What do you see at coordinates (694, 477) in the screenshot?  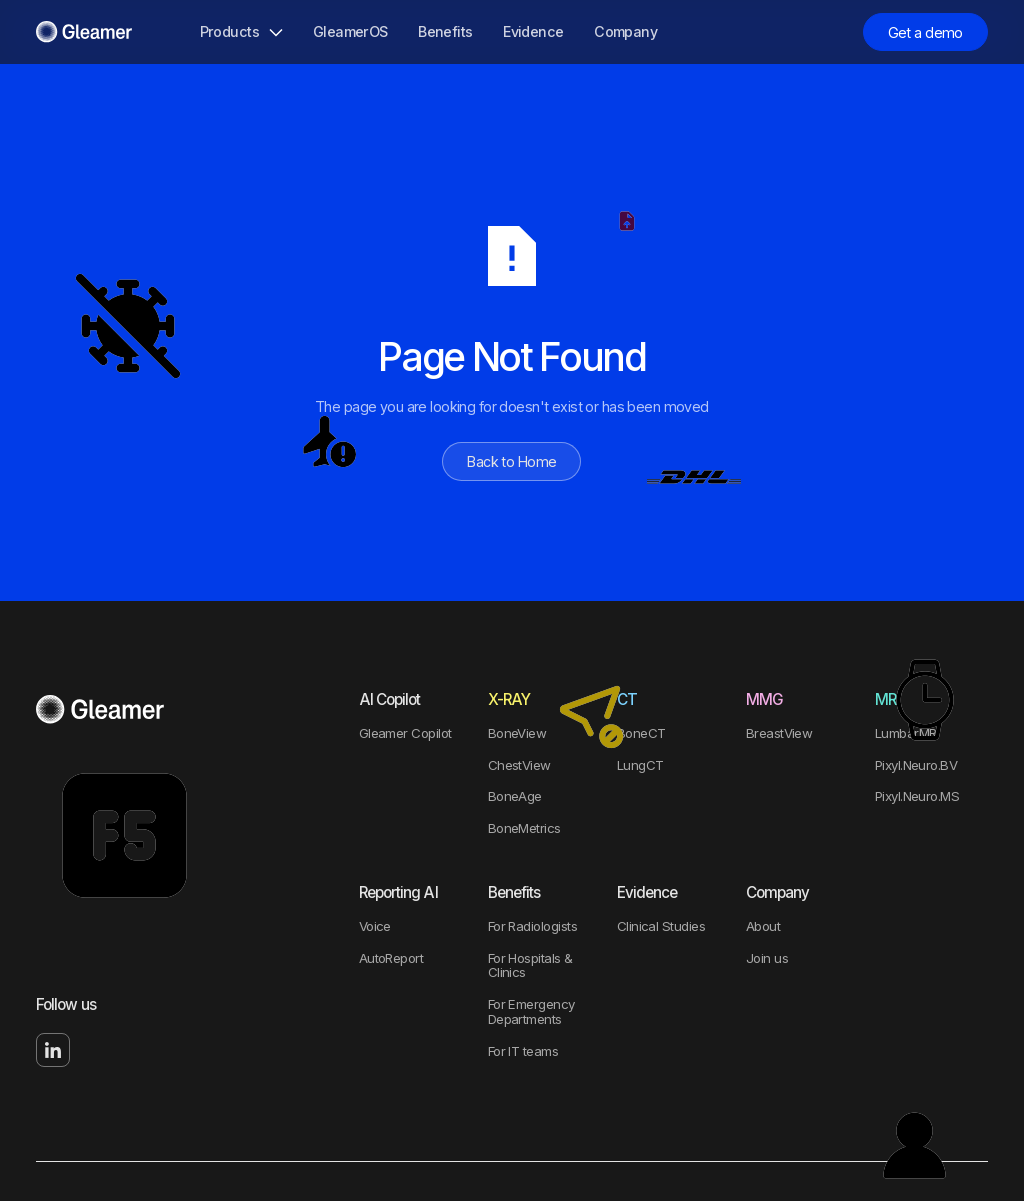 I see `DHL shipping and logistics services` at bounding box center [694, 477].